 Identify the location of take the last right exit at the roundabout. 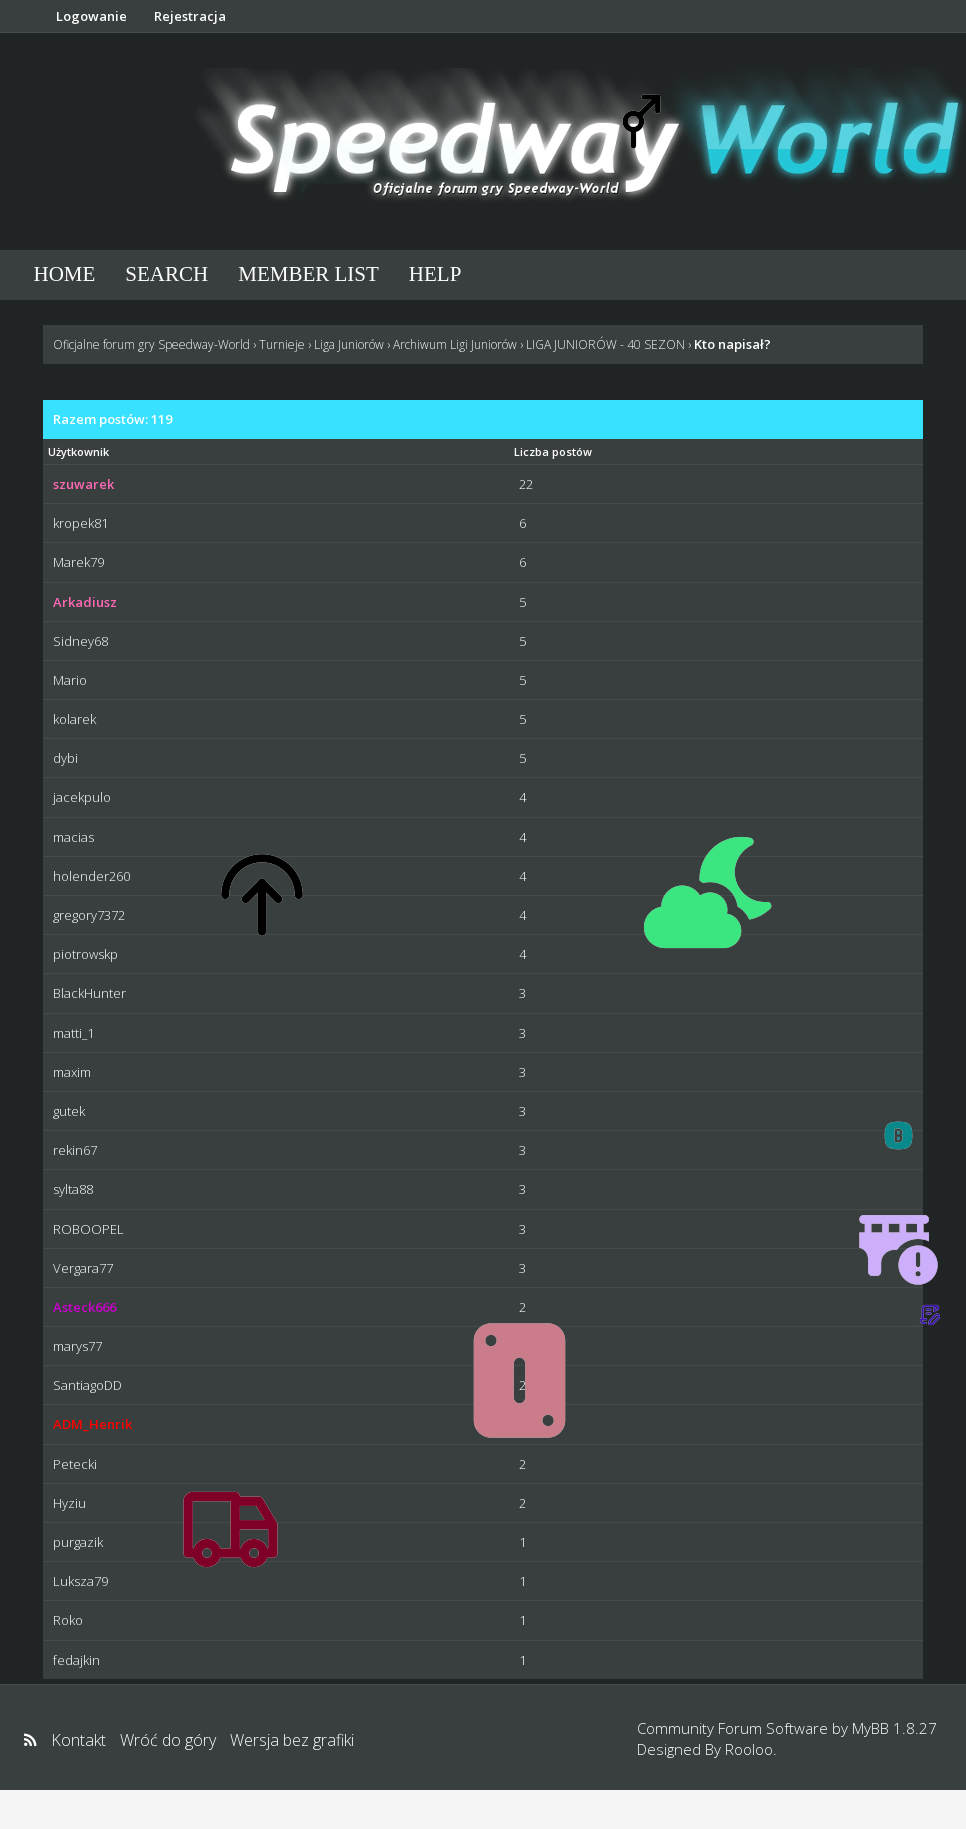
(641, 121).